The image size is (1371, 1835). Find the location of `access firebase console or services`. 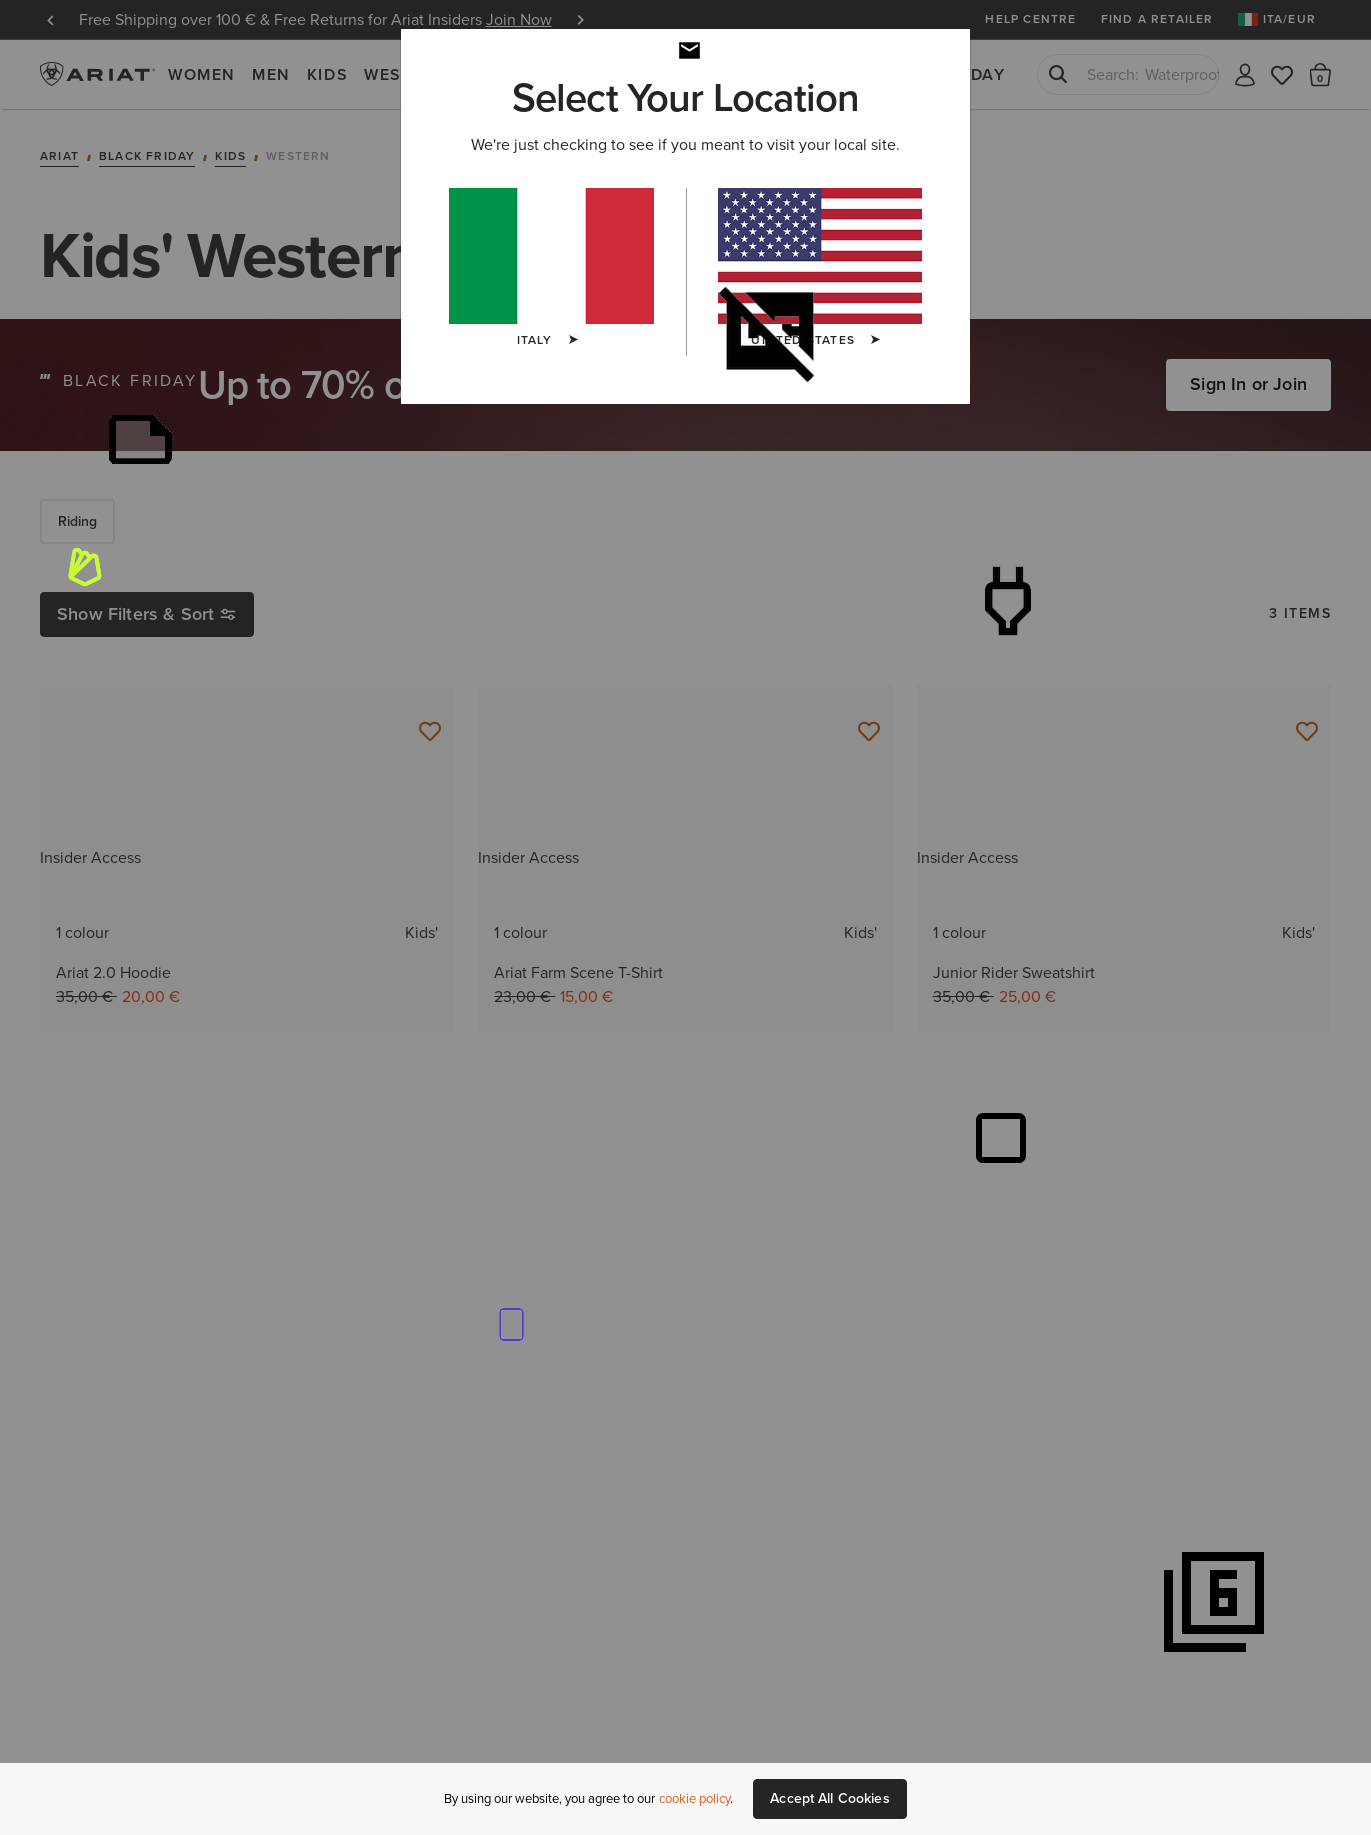

access firebase console or services is located at coordinates (85, 567).